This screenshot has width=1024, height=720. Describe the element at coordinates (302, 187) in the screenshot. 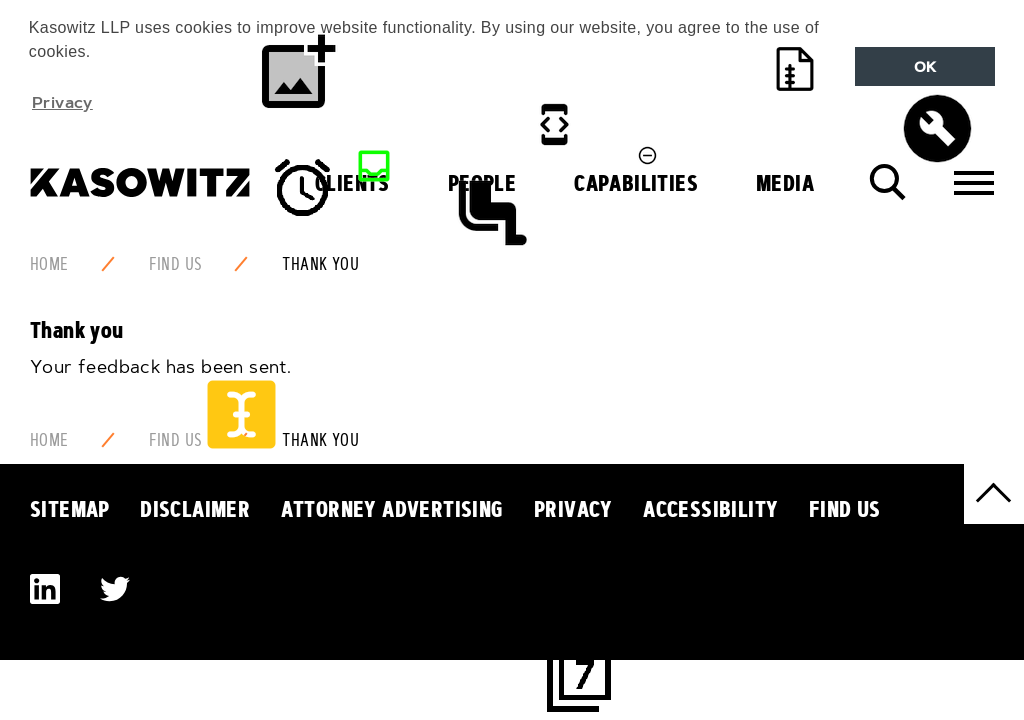

I see `set or view alarms` at that location.